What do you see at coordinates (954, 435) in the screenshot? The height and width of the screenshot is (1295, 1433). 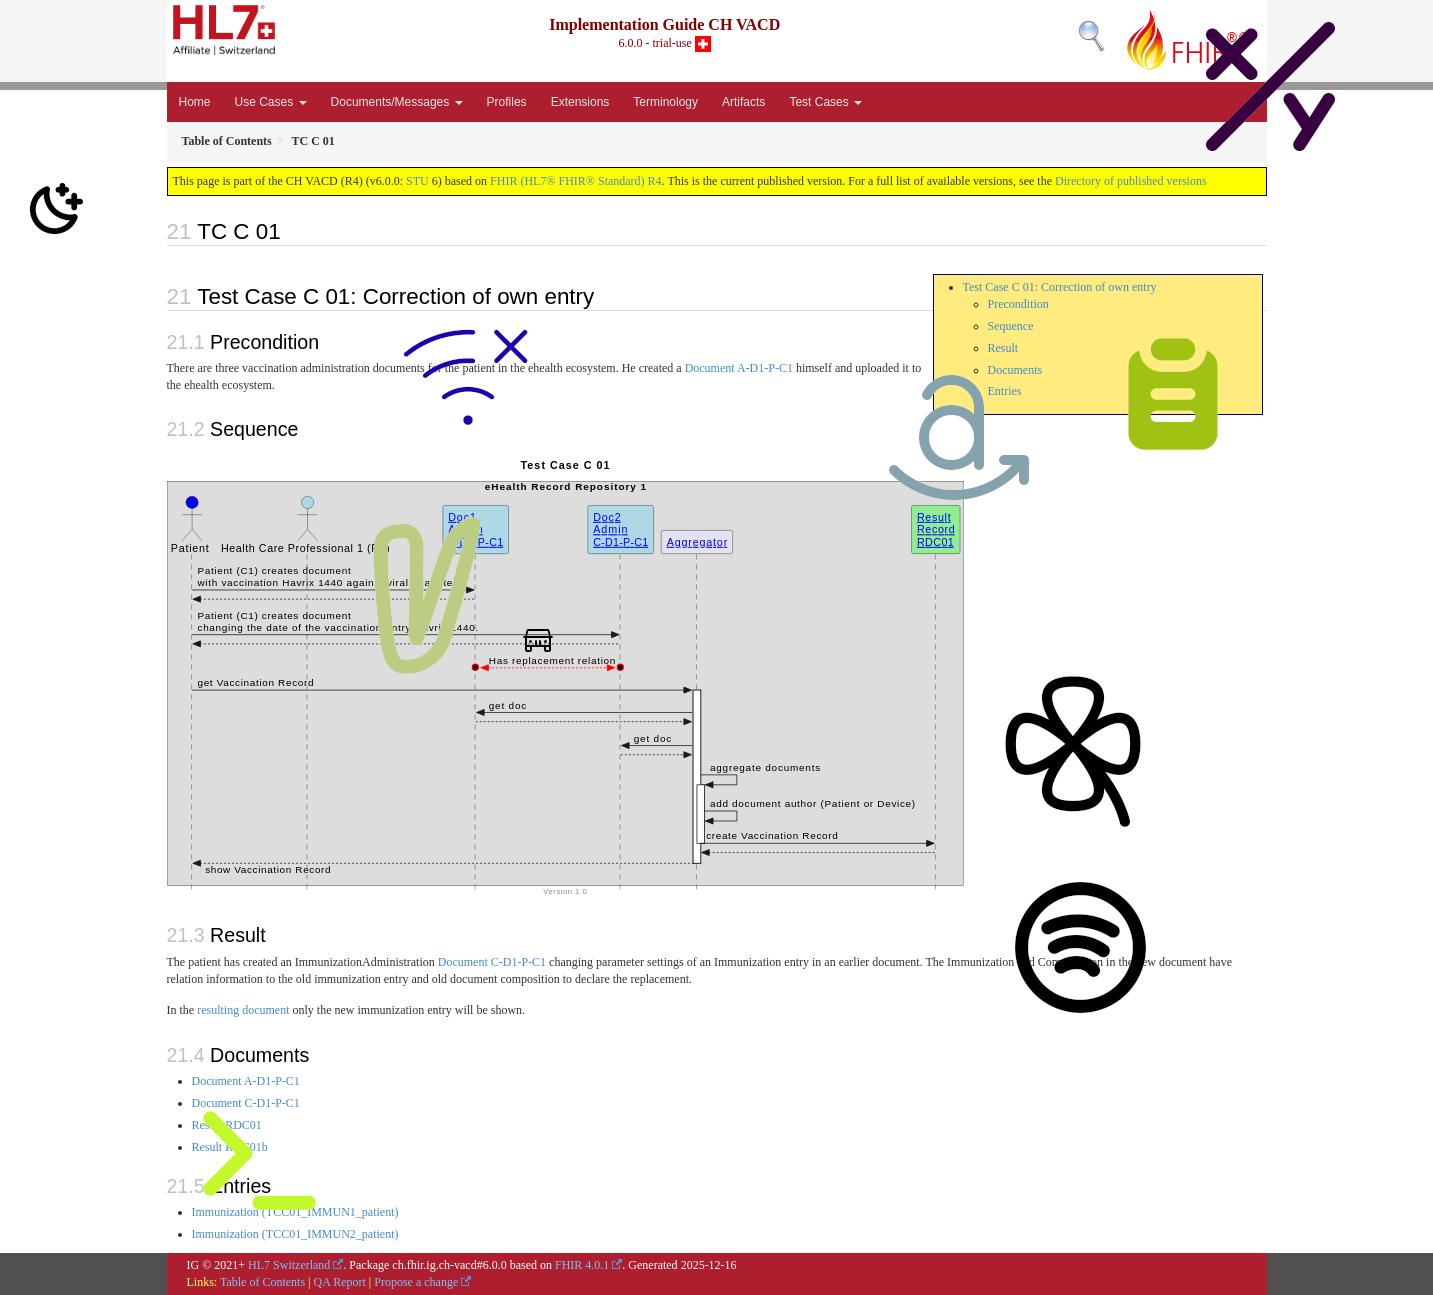 I see `open the Amazon app or website` at bounding box center [954, 435].